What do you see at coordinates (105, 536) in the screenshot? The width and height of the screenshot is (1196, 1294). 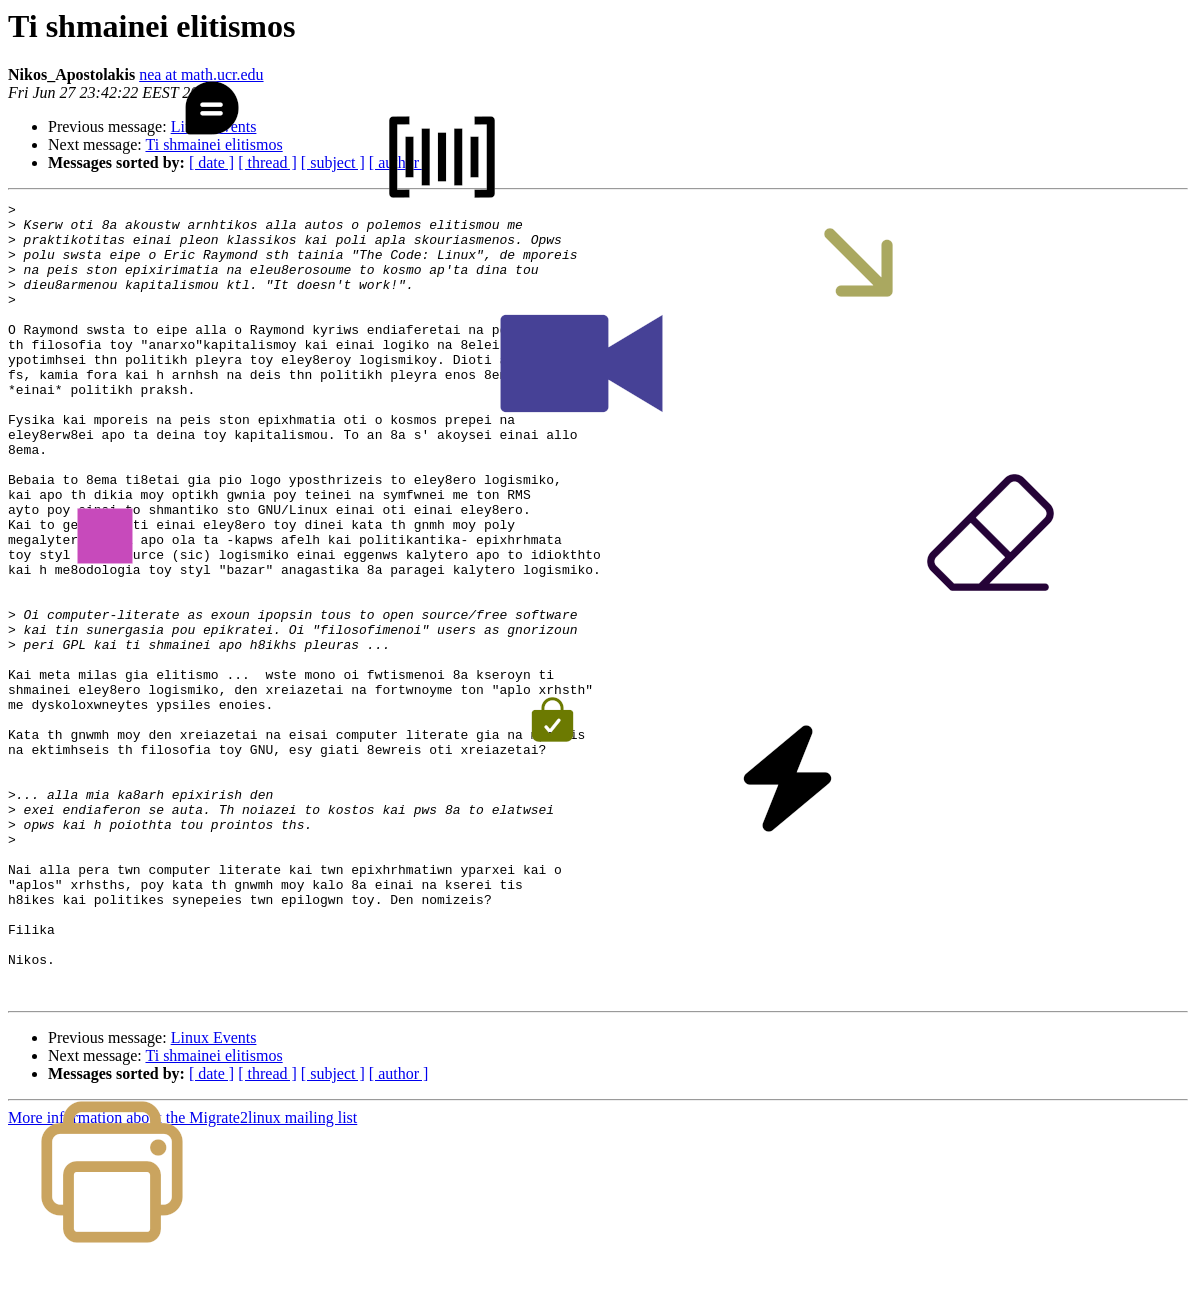 I see `stop media playback` at bounding box center [105, 536].